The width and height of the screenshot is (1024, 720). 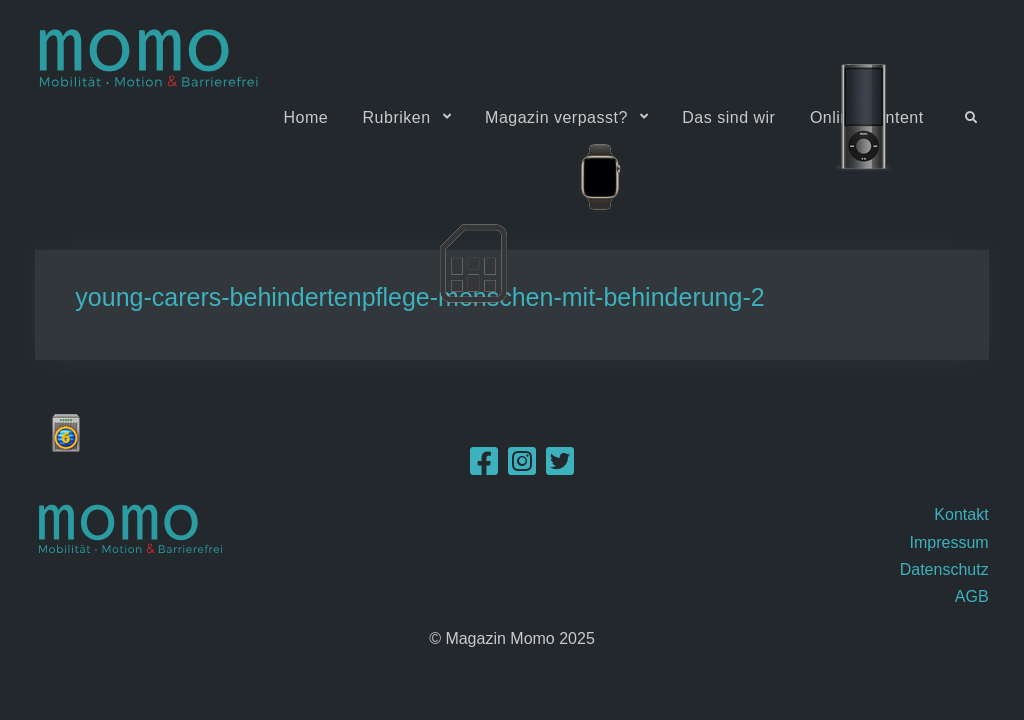 What do you see at coordinates (66, 433) in the screenshot?
I see `RAID 6 storage array configuration` at bounding box center [66, 433].